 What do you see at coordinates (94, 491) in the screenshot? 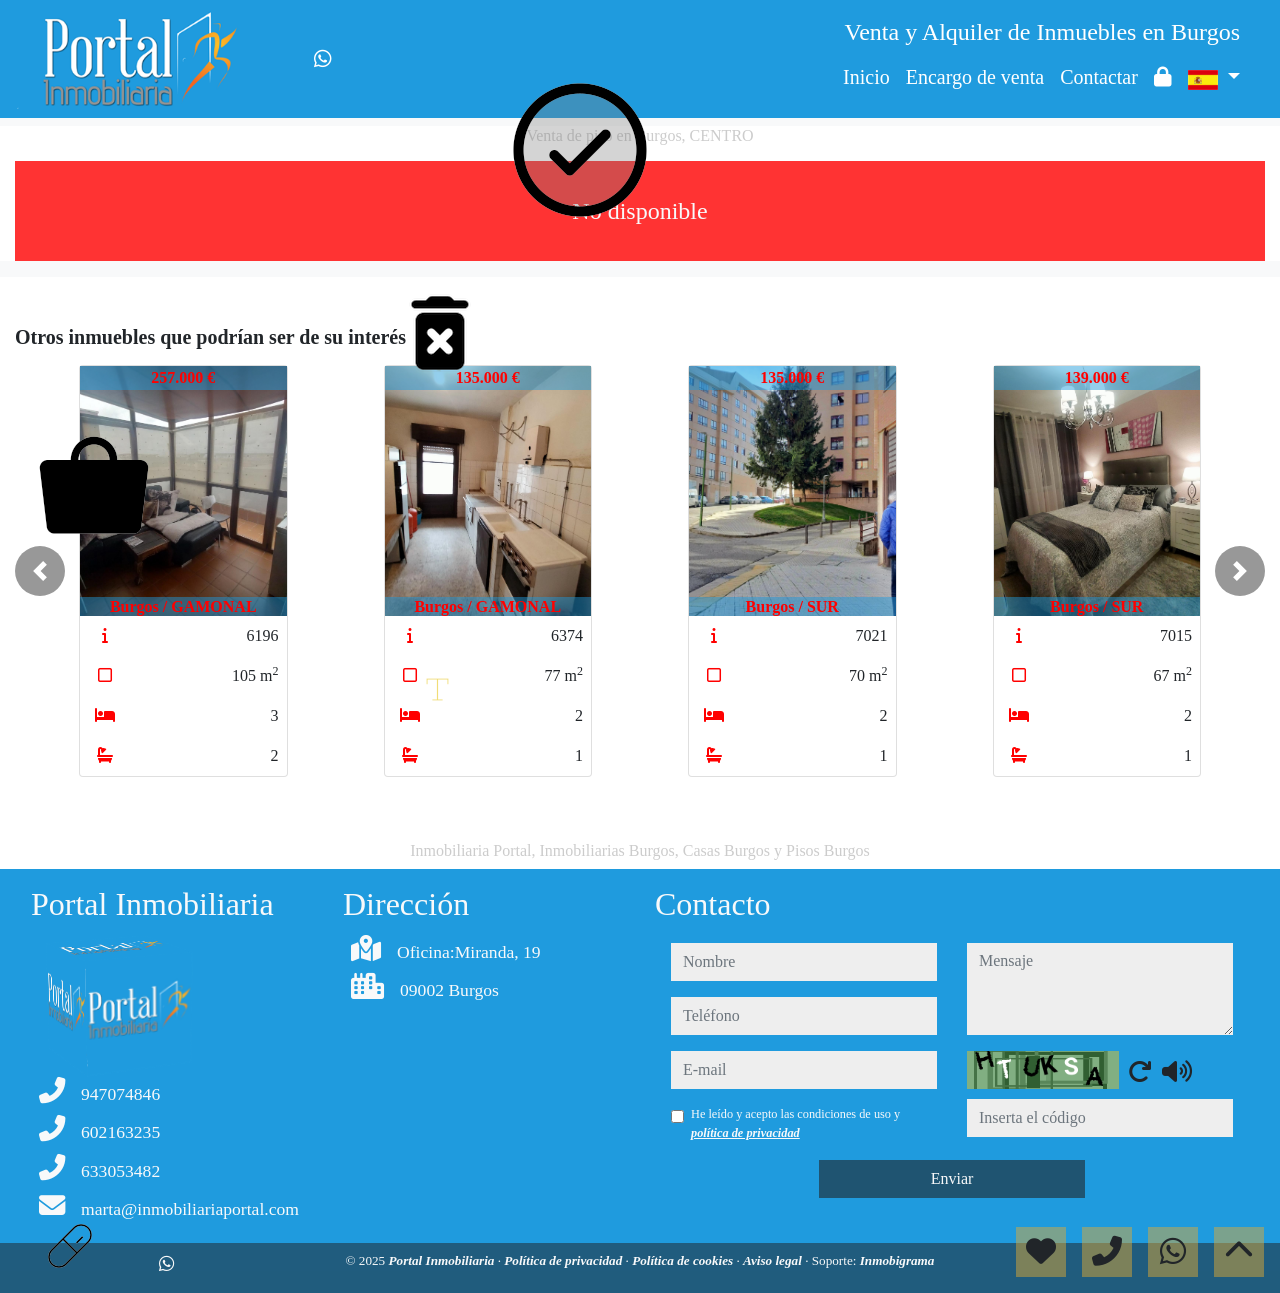
I see `view your shopping bag` at bounding box center [94, 491].